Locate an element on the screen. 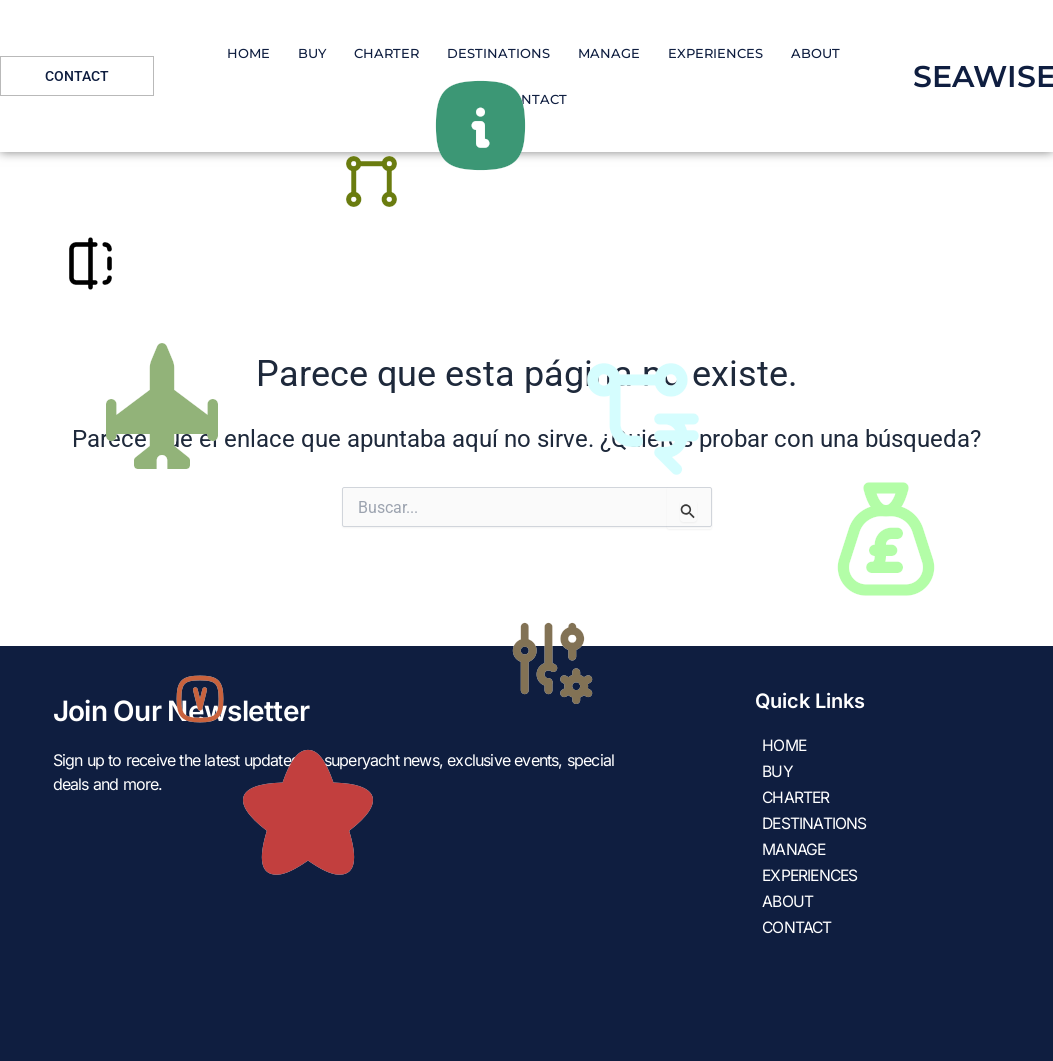 This screenshot has width=1053, height=1061. view more information or details is located at coordinates (480, 125).